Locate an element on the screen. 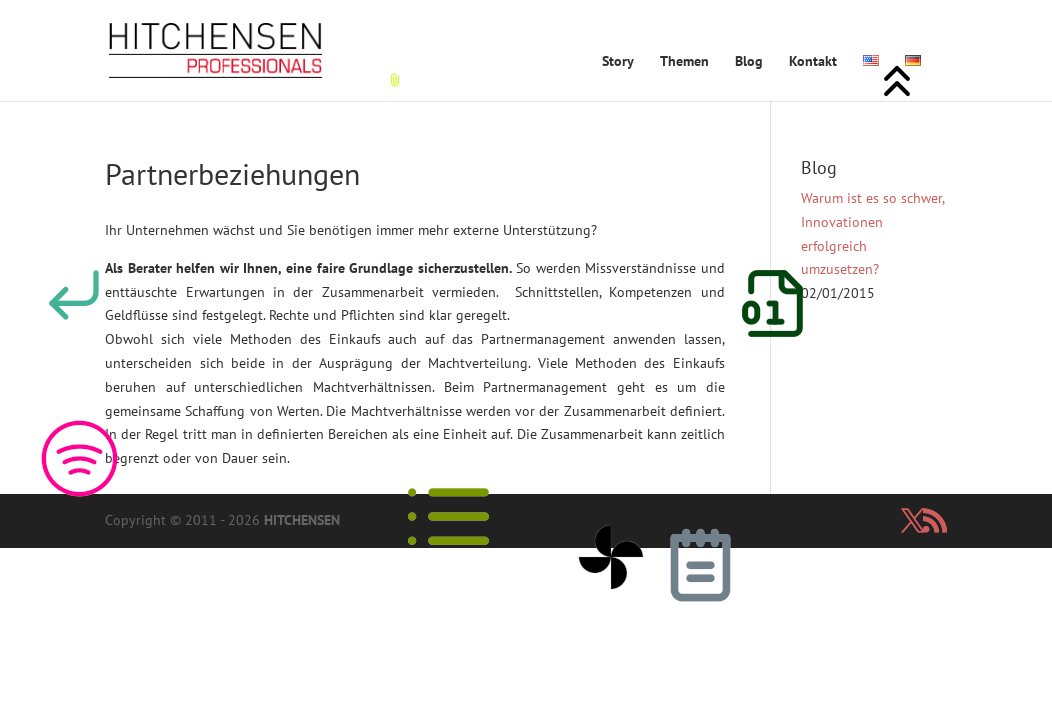 The height and width of the screenshot is (720, 1052). view a binary or data file is located at coordinates (775, 303).